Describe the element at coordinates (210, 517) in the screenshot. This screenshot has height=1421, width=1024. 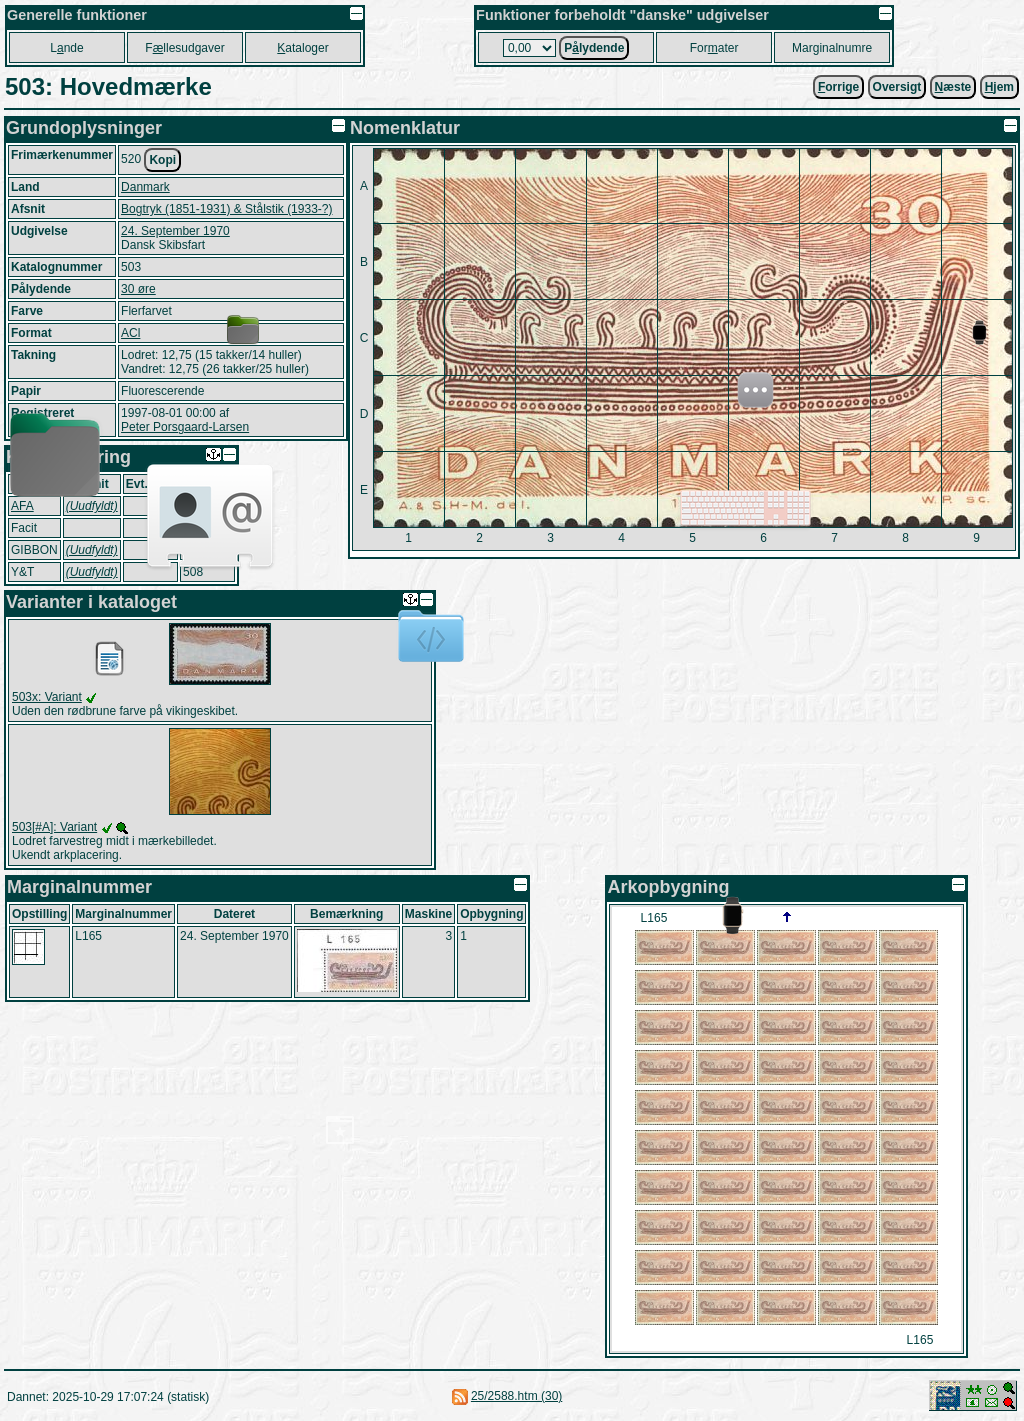
I see `view contact card or vCard file` at that location.